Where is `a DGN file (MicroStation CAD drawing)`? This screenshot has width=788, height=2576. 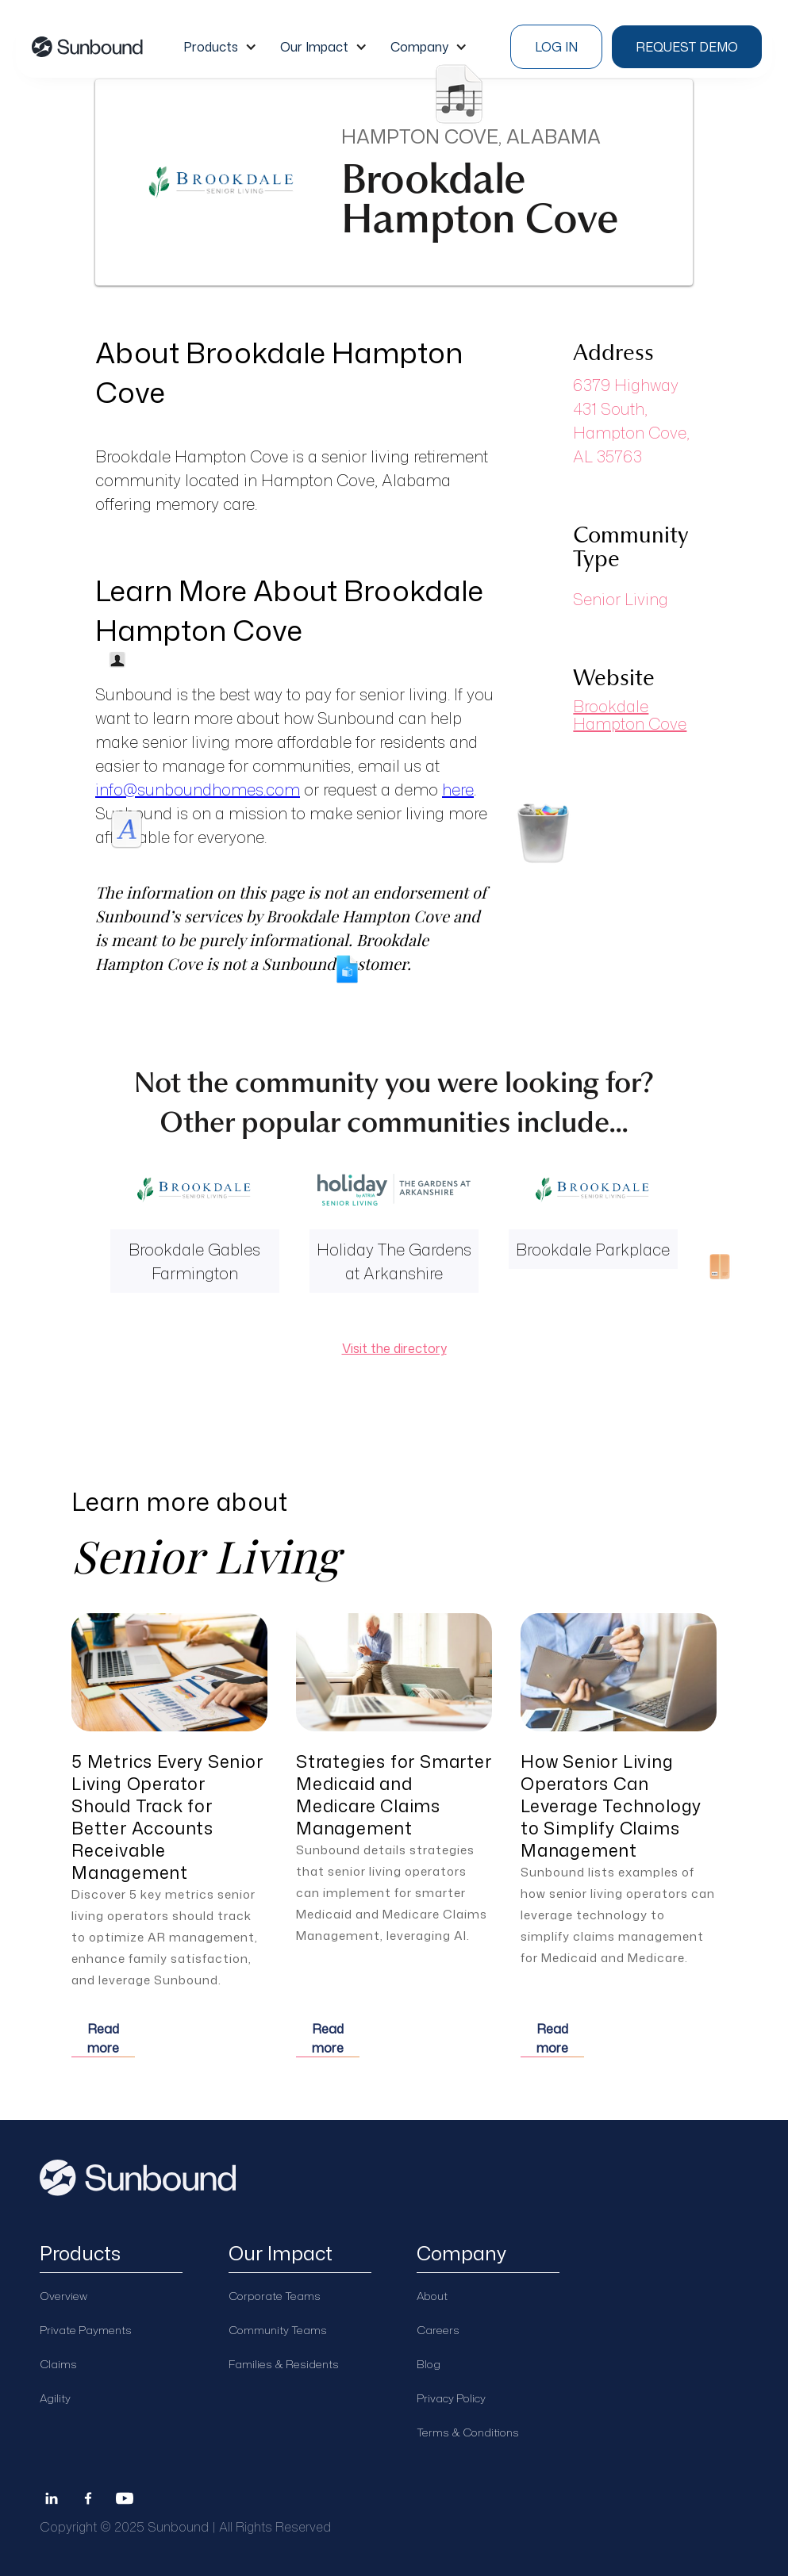 a DGN file (MicroStation CAD drawing) is located at coordinates (347, 969).